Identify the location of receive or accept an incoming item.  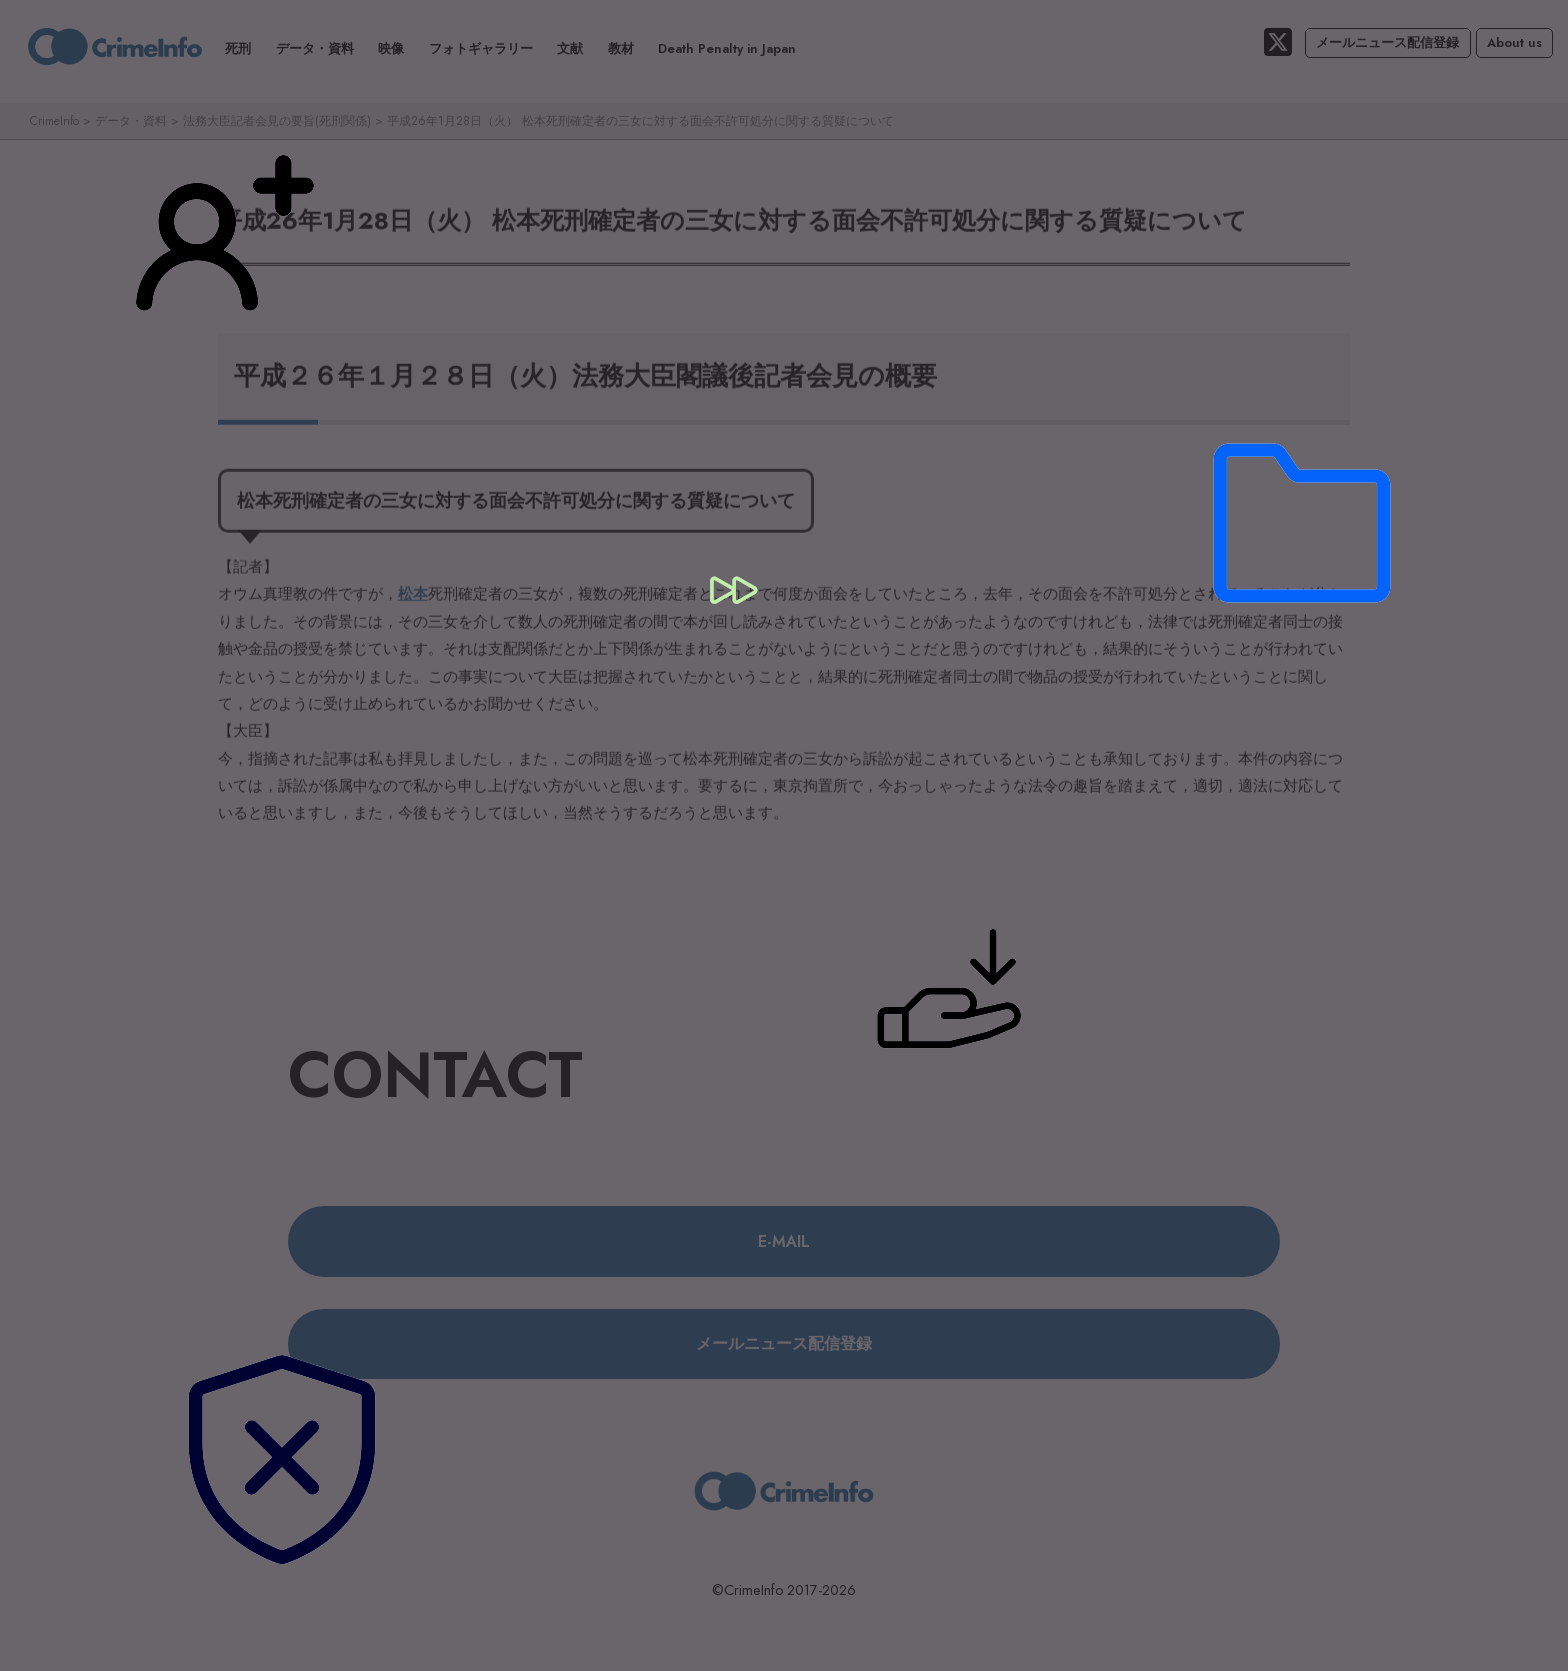
(954, 996).